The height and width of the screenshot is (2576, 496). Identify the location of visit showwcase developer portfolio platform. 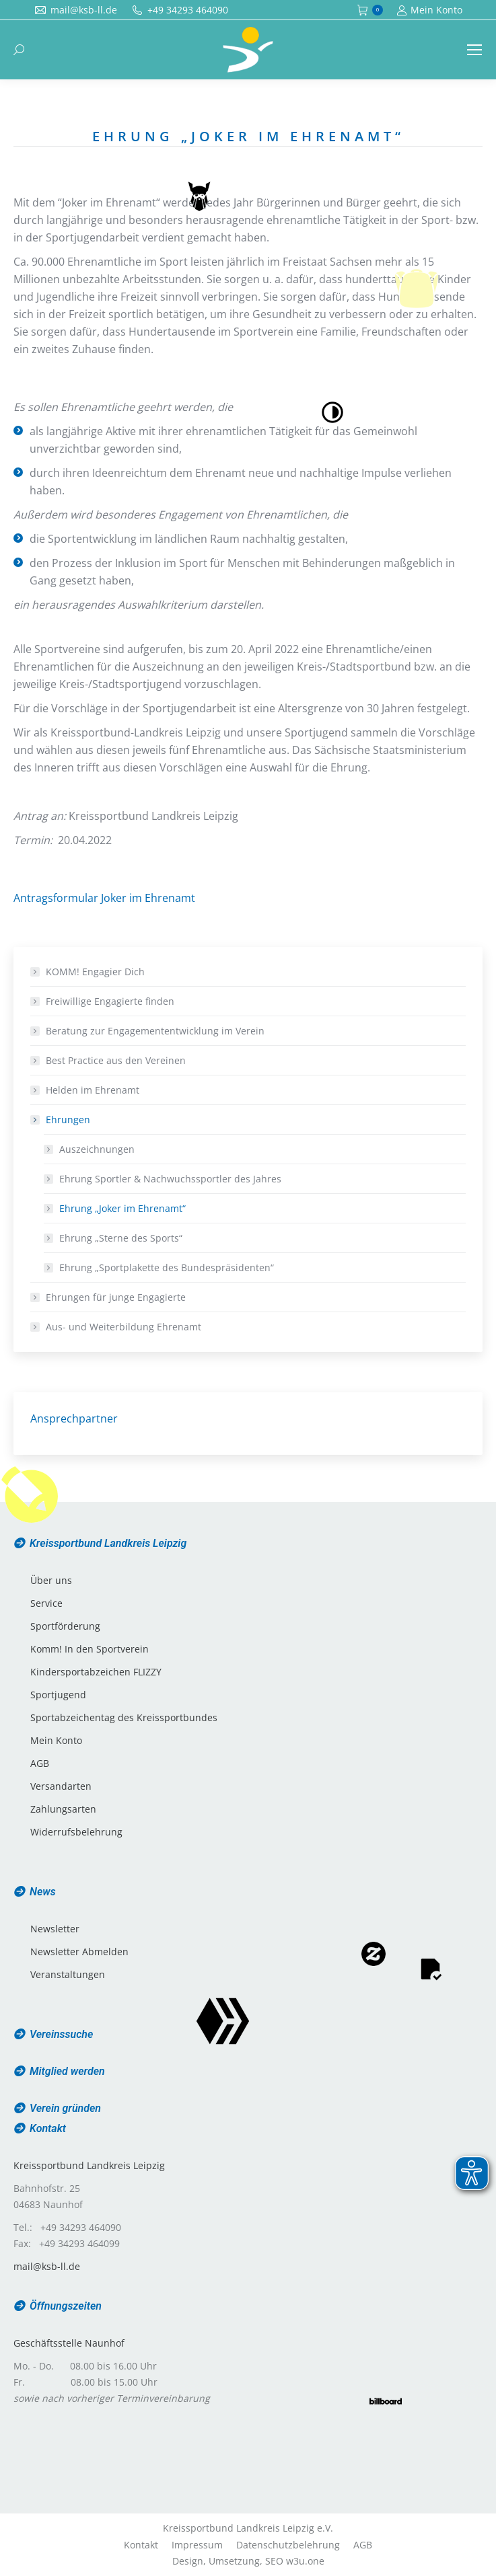
(417, 289).